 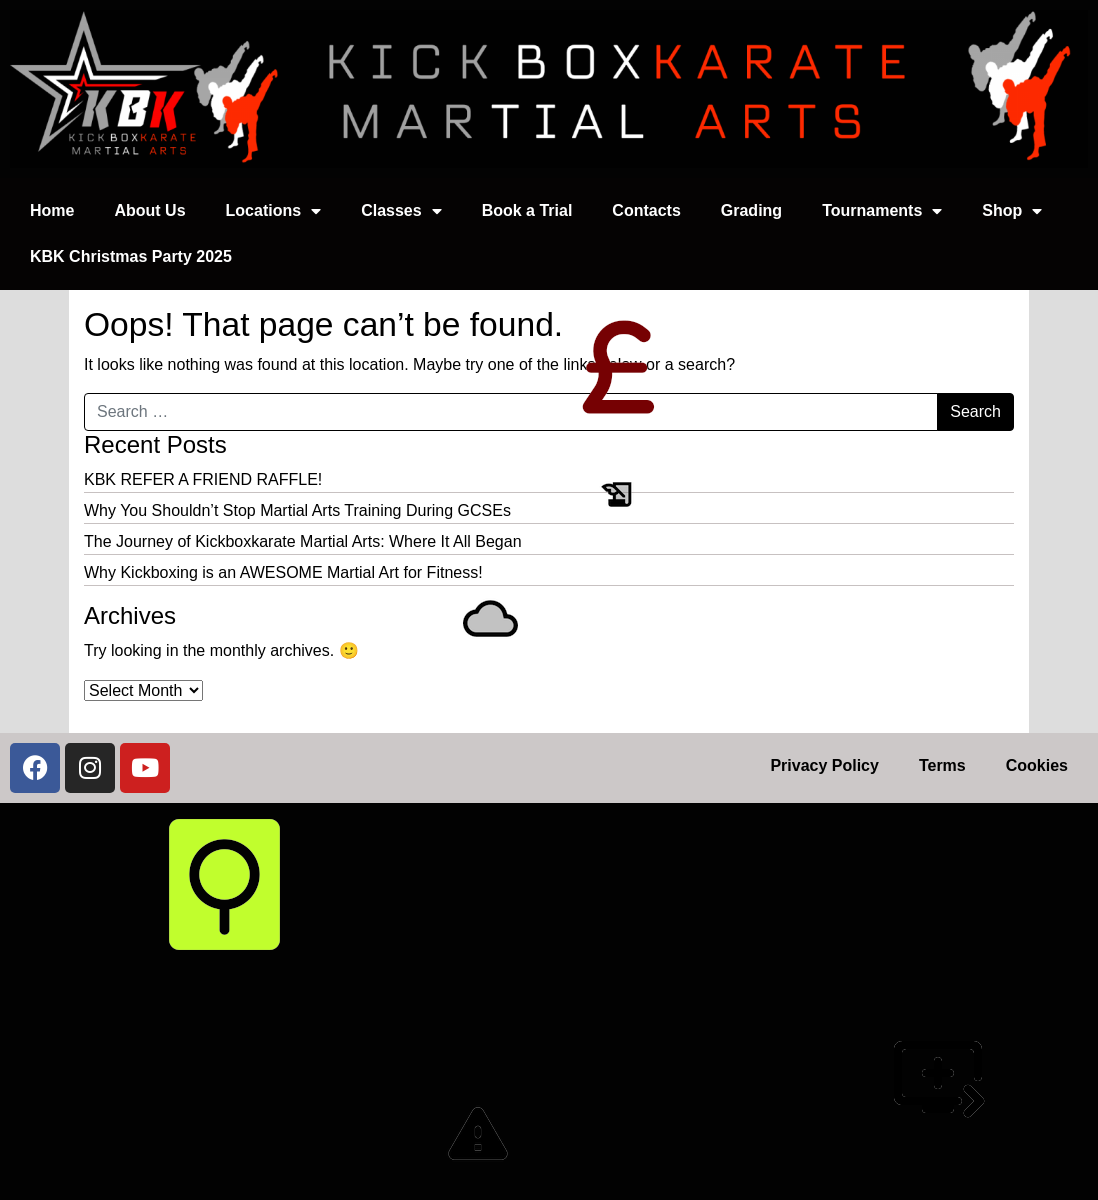 What do you see at coordinates (938, 1077) in the screenshot?
I see `add current item to play next in queue` at bounding box center [938, 1077].